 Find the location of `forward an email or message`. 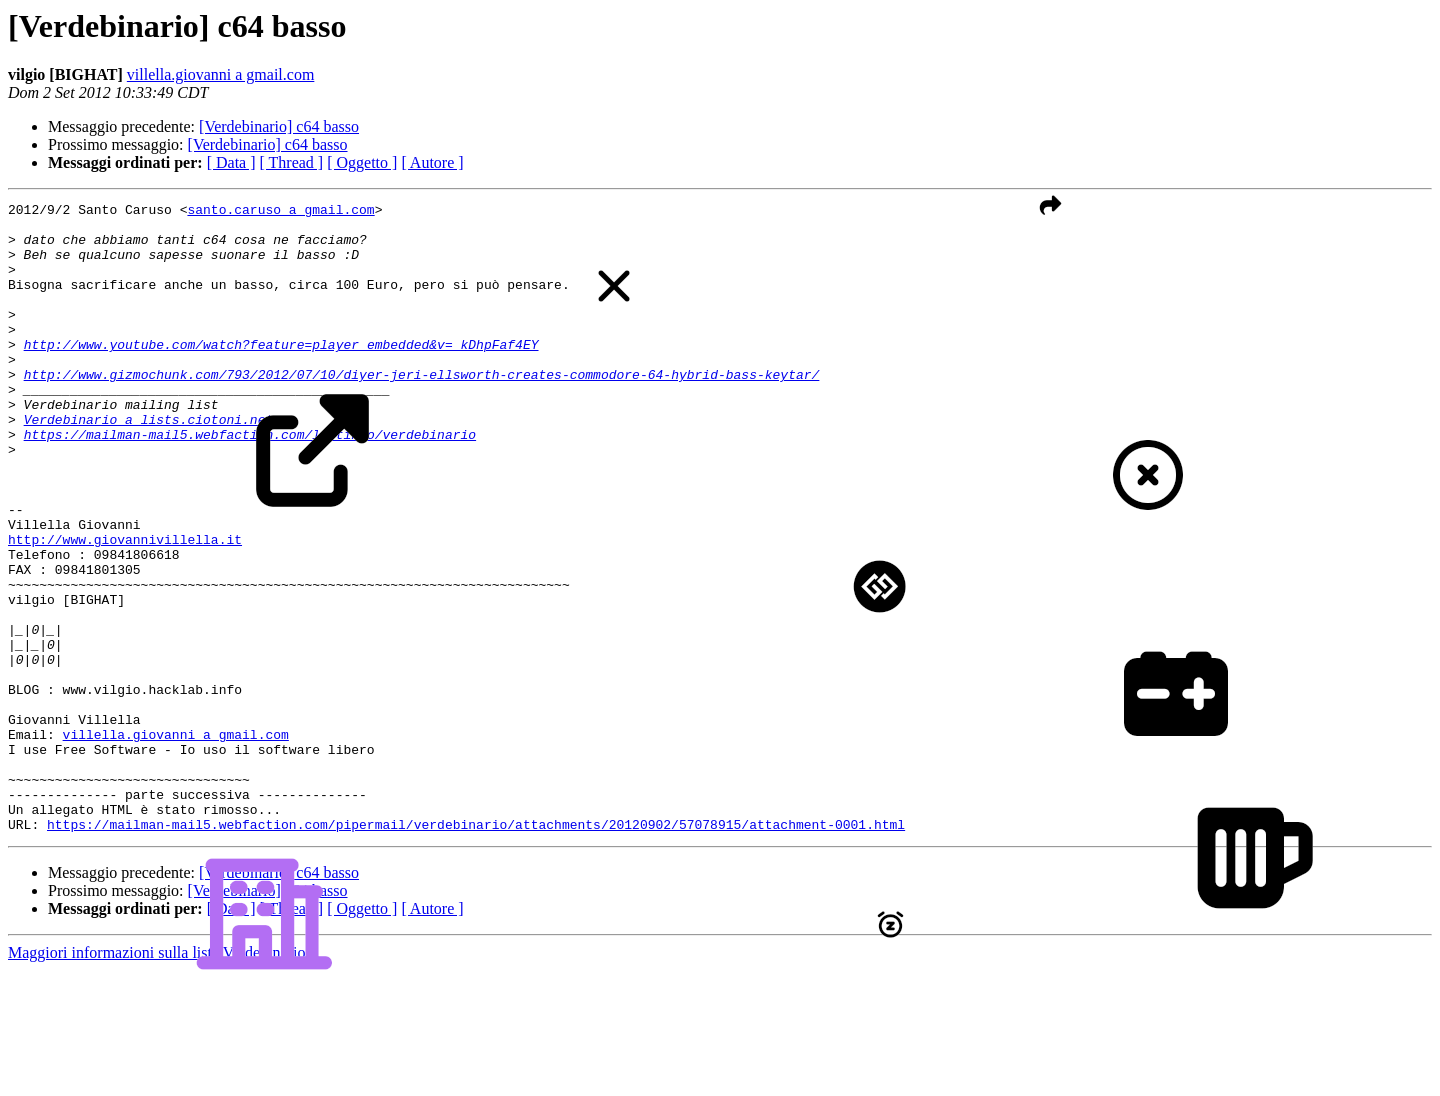

forward an email or message is located at coordinates (1050, 205).